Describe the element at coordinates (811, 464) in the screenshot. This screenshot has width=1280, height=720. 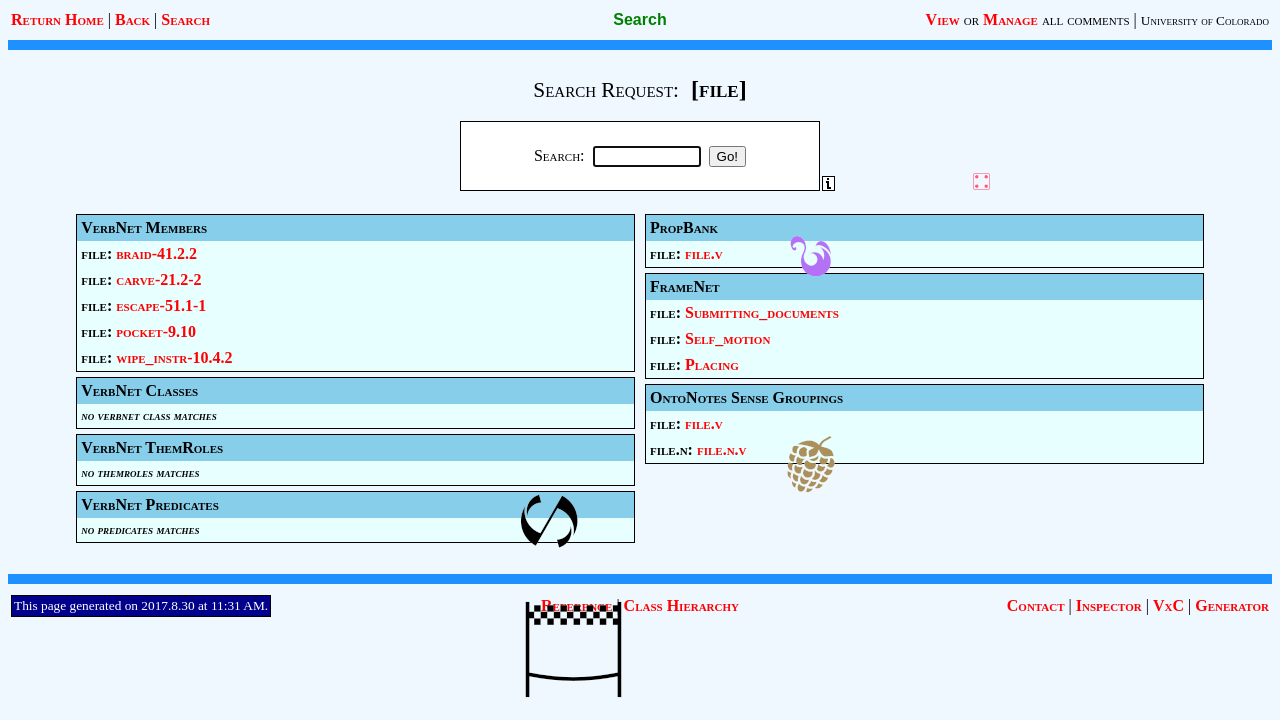
I see `indicates raspberry flavor or ingredient` at that location.